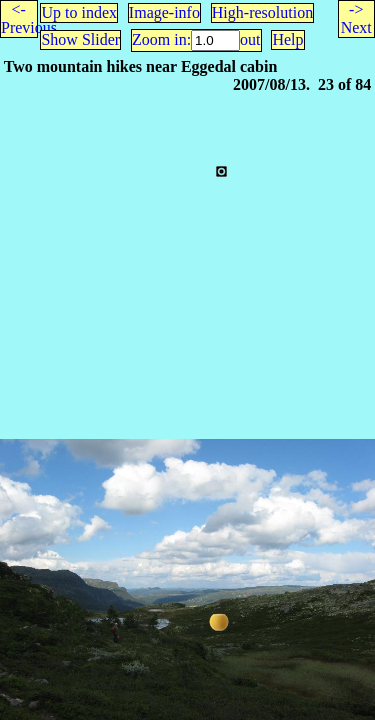 The width and height of the screenshot is (375, 720). What do you see at coordinates (221, 171) in the screenshot?
I see `iPod Shuffle device in sidebar` at bounding box center [221, 171].